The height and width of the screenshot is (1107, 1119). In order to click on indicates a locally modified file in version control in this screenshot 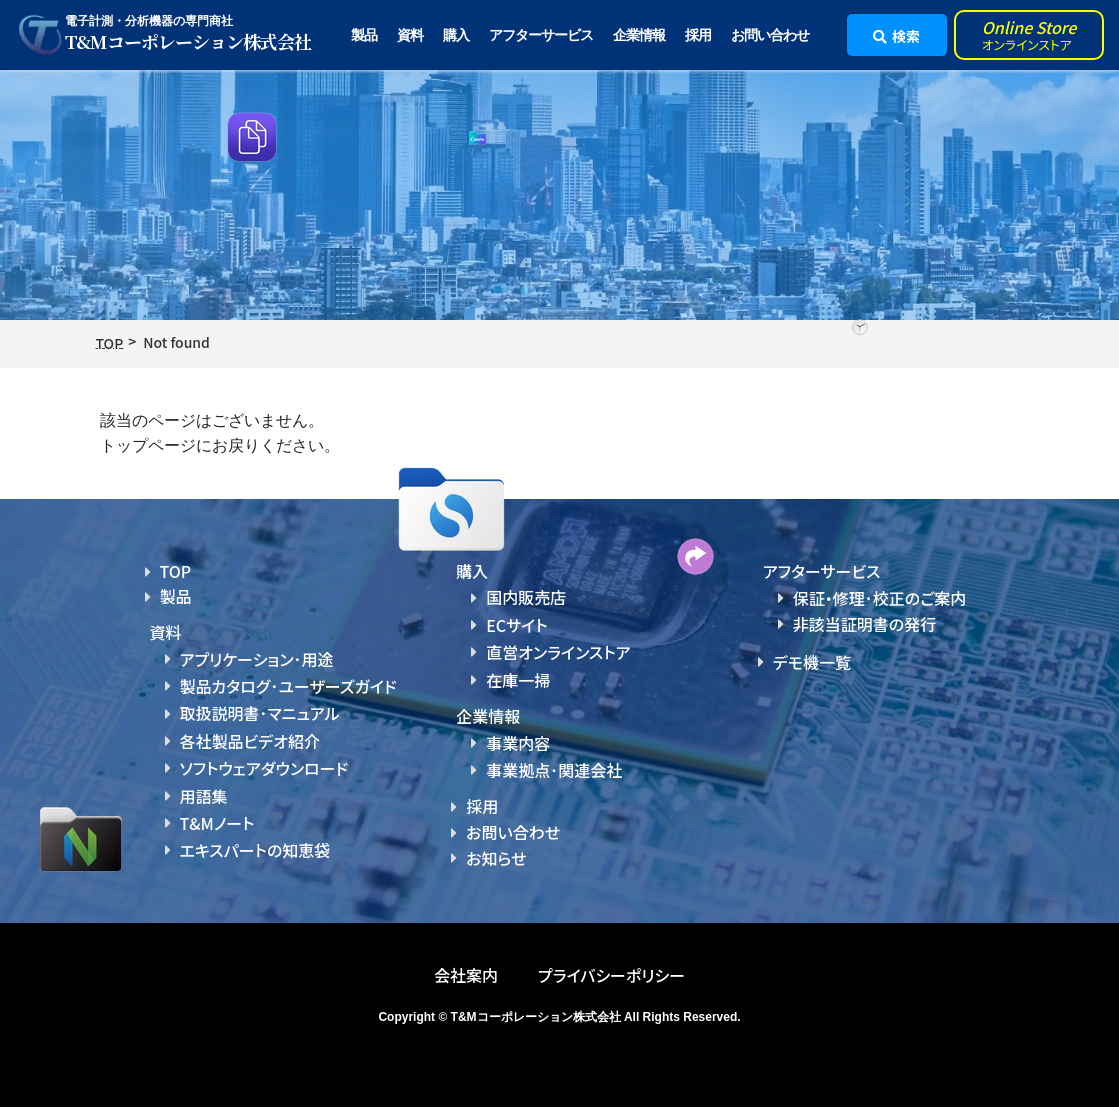, I will do `click(695, 556)`.